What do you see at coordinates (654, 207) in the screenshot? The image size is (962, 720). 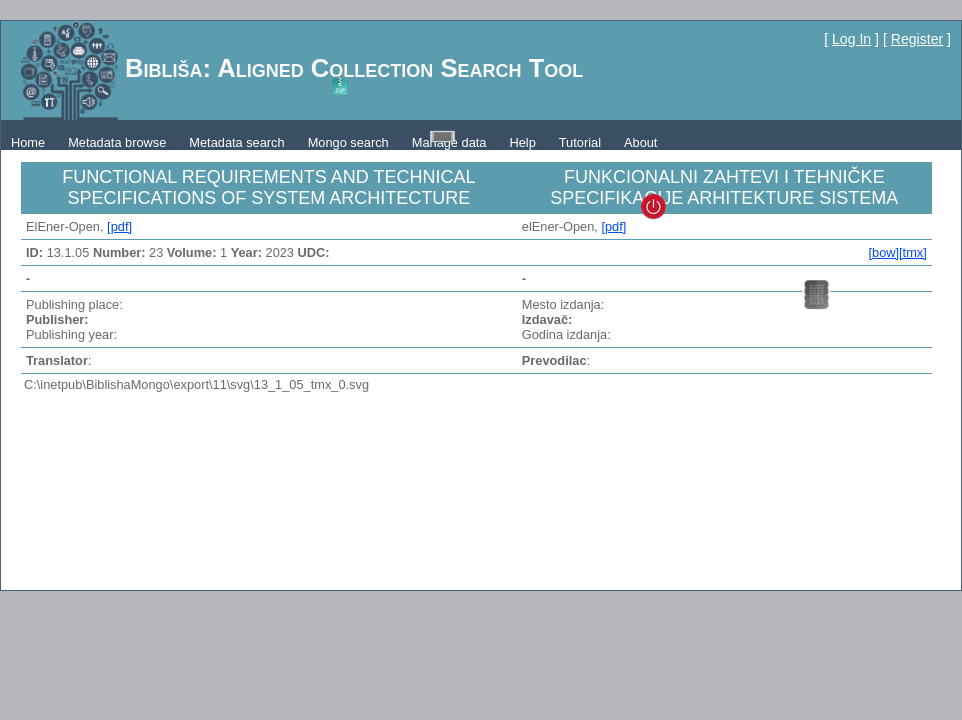 I see `shut down the system` at bounding box center [654, 207].